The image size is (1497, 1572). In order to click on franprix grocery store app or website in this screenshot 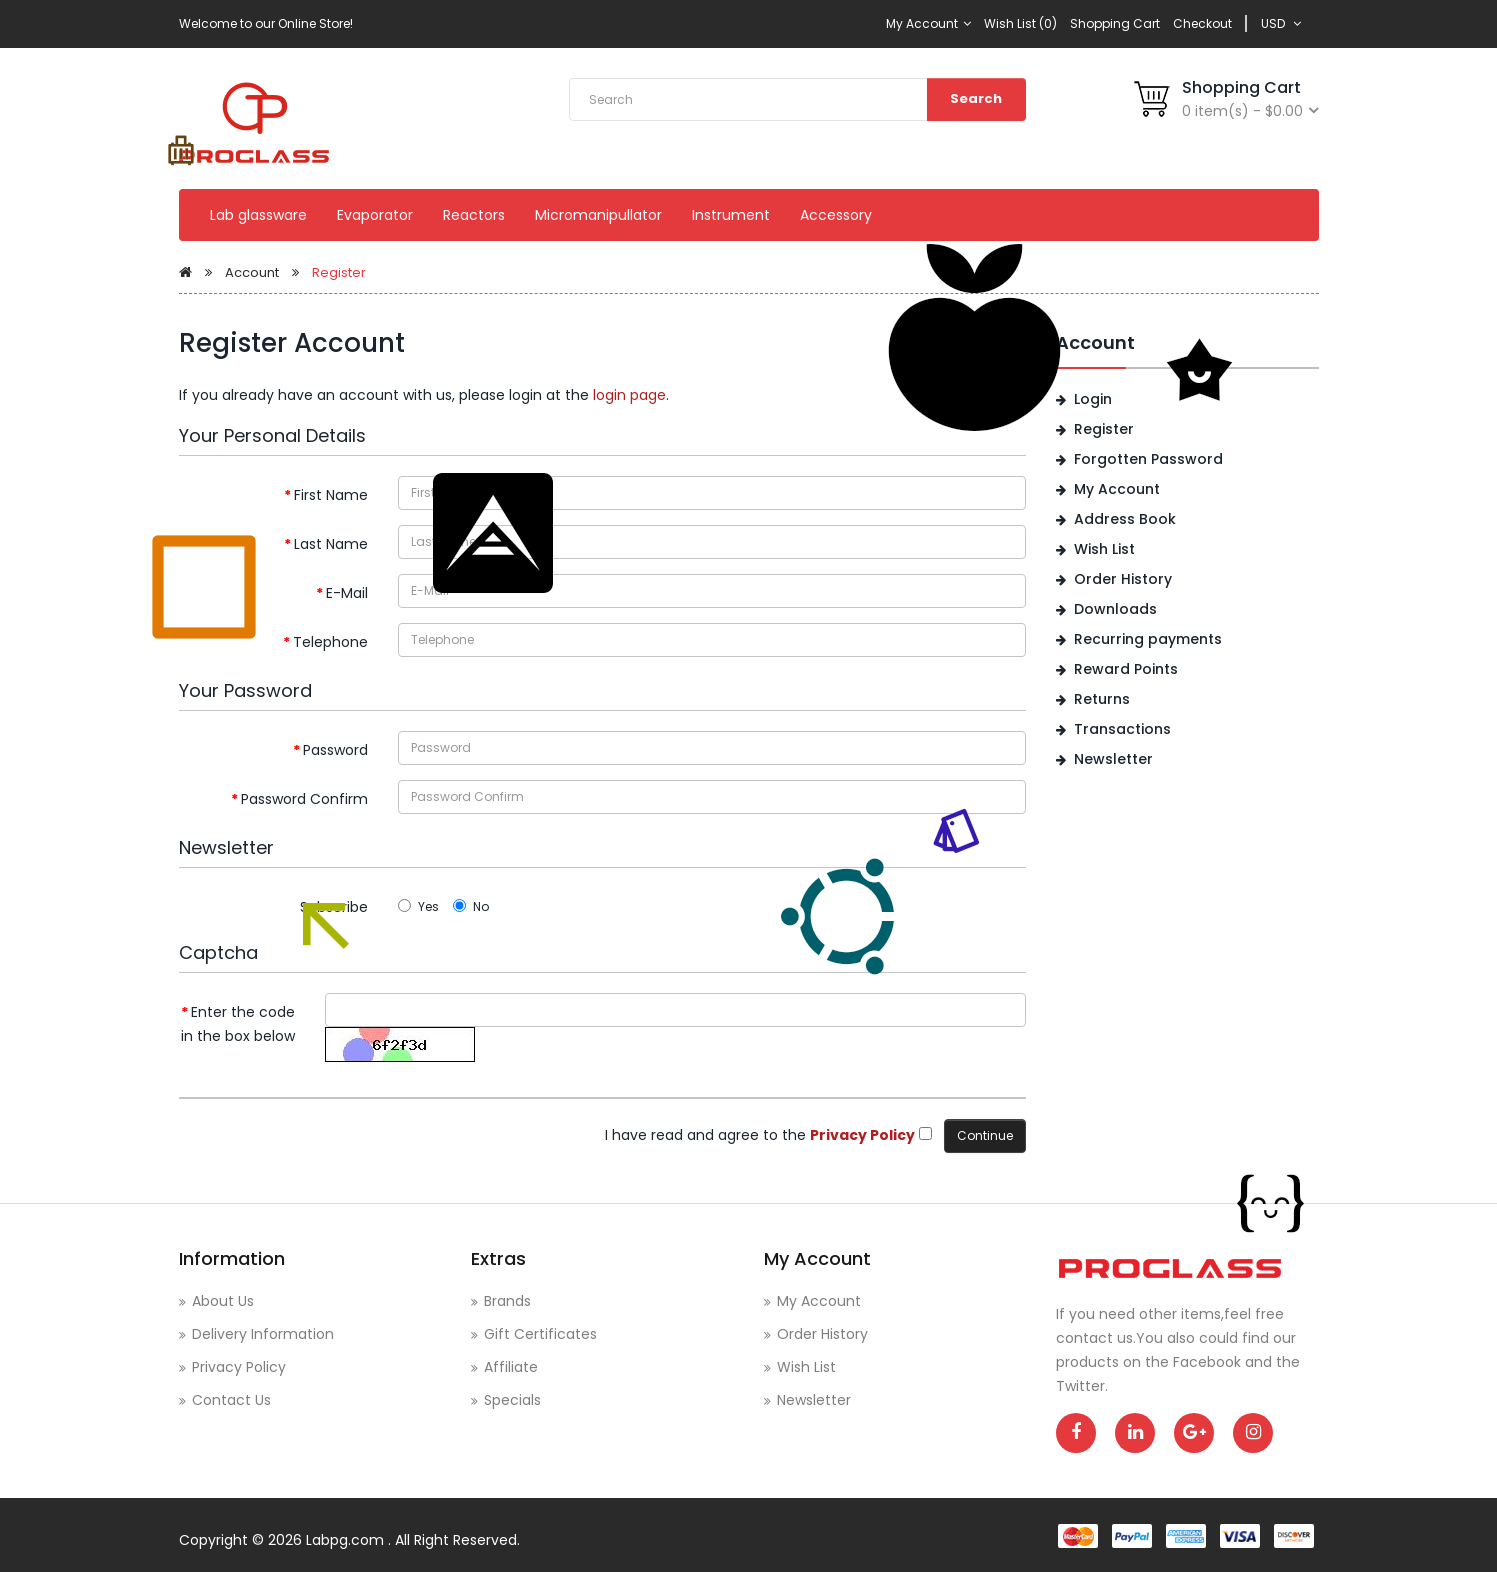, I will do `click(974, 337)`.